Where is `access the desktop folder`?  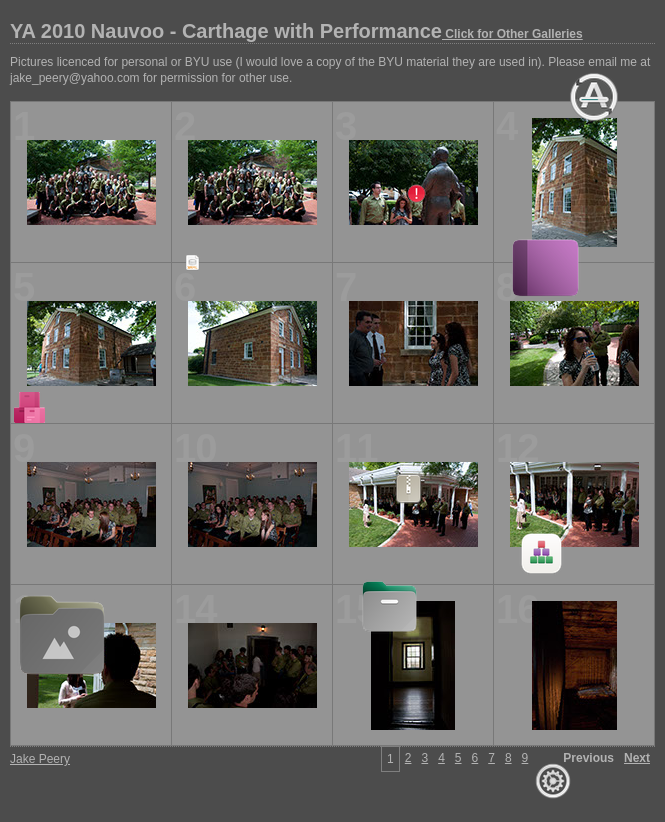
access the desktop folder is located at coordinates (545, 265).